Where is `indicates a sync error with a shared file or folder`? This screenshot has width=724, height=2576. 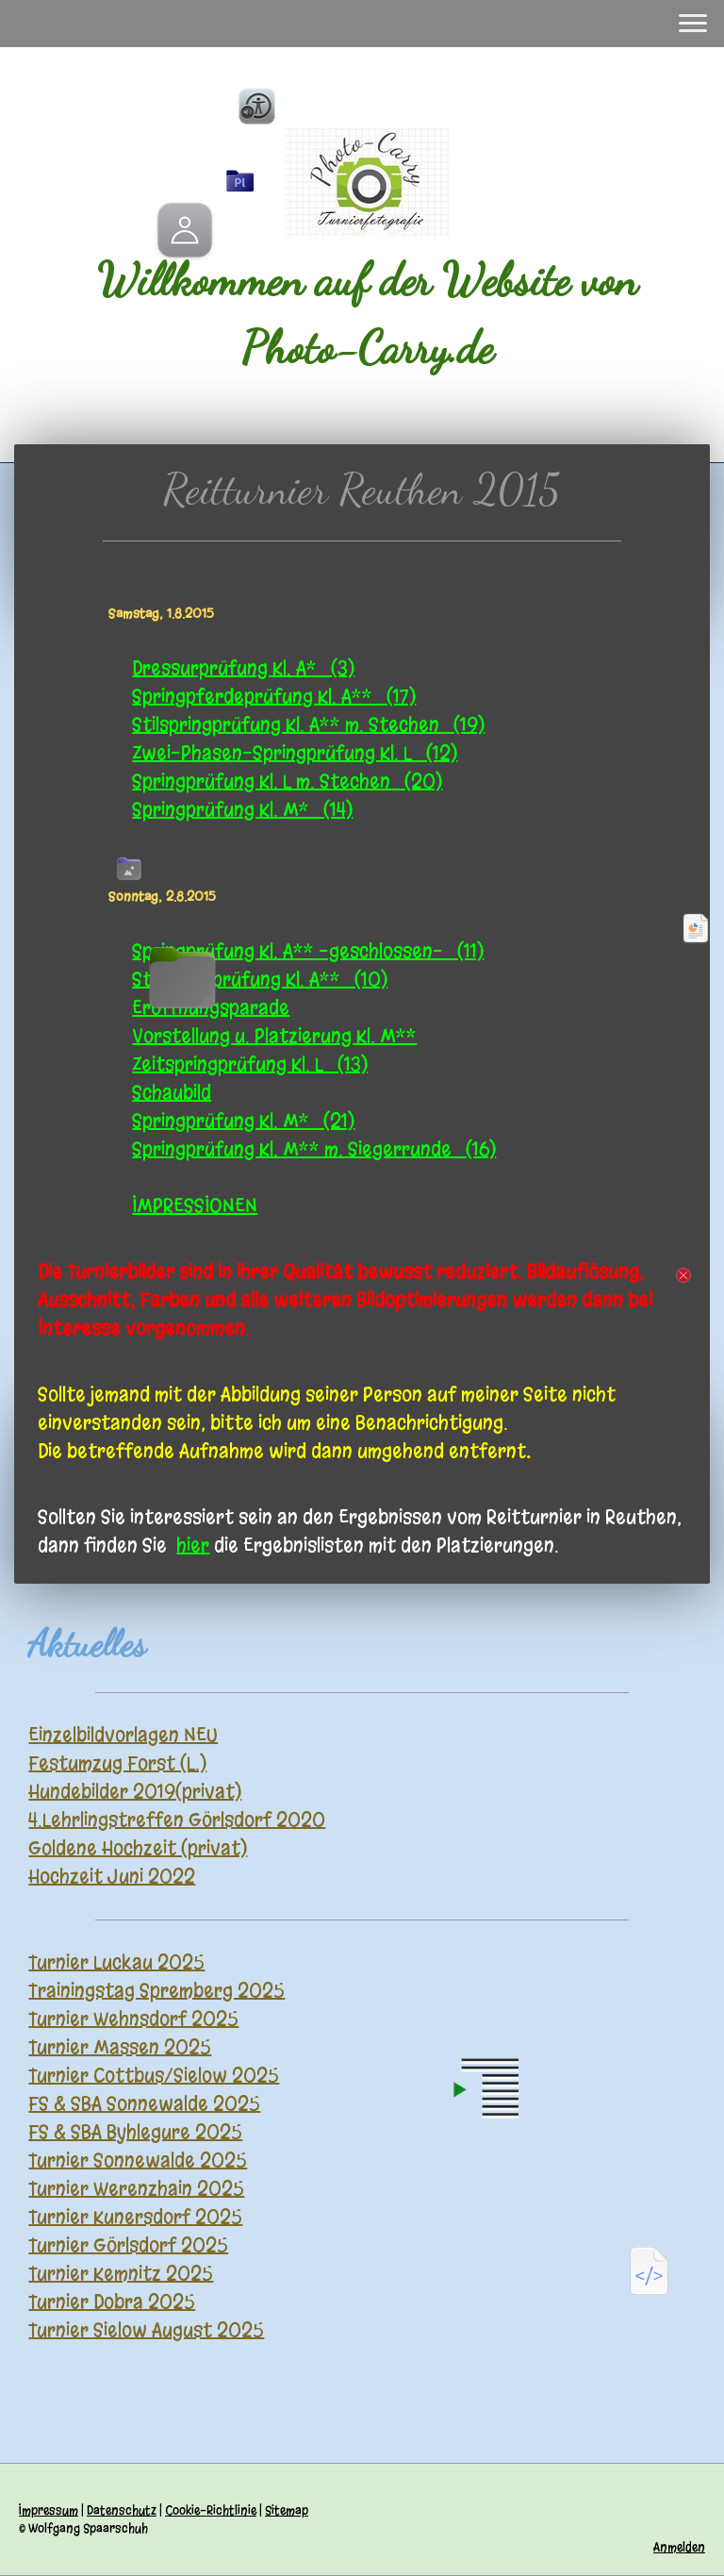 indicates a sync error with a shared file or folder is located at coordinates (683, 1275).